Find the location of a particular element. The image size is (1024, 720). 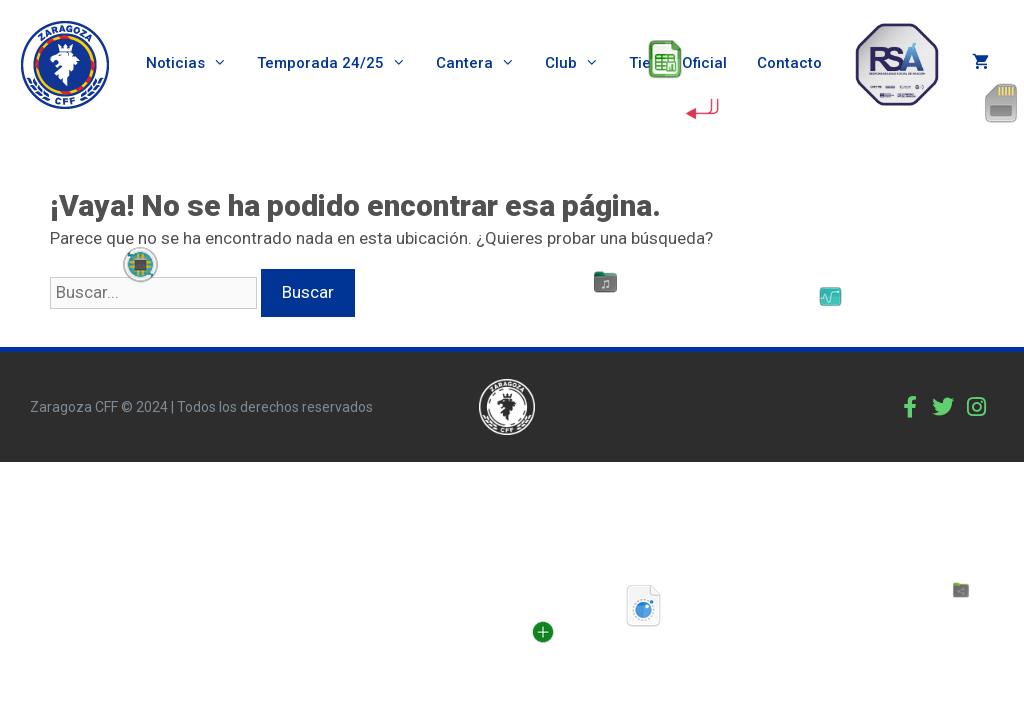

open system resource monitor is located at coordinates (830, 296).